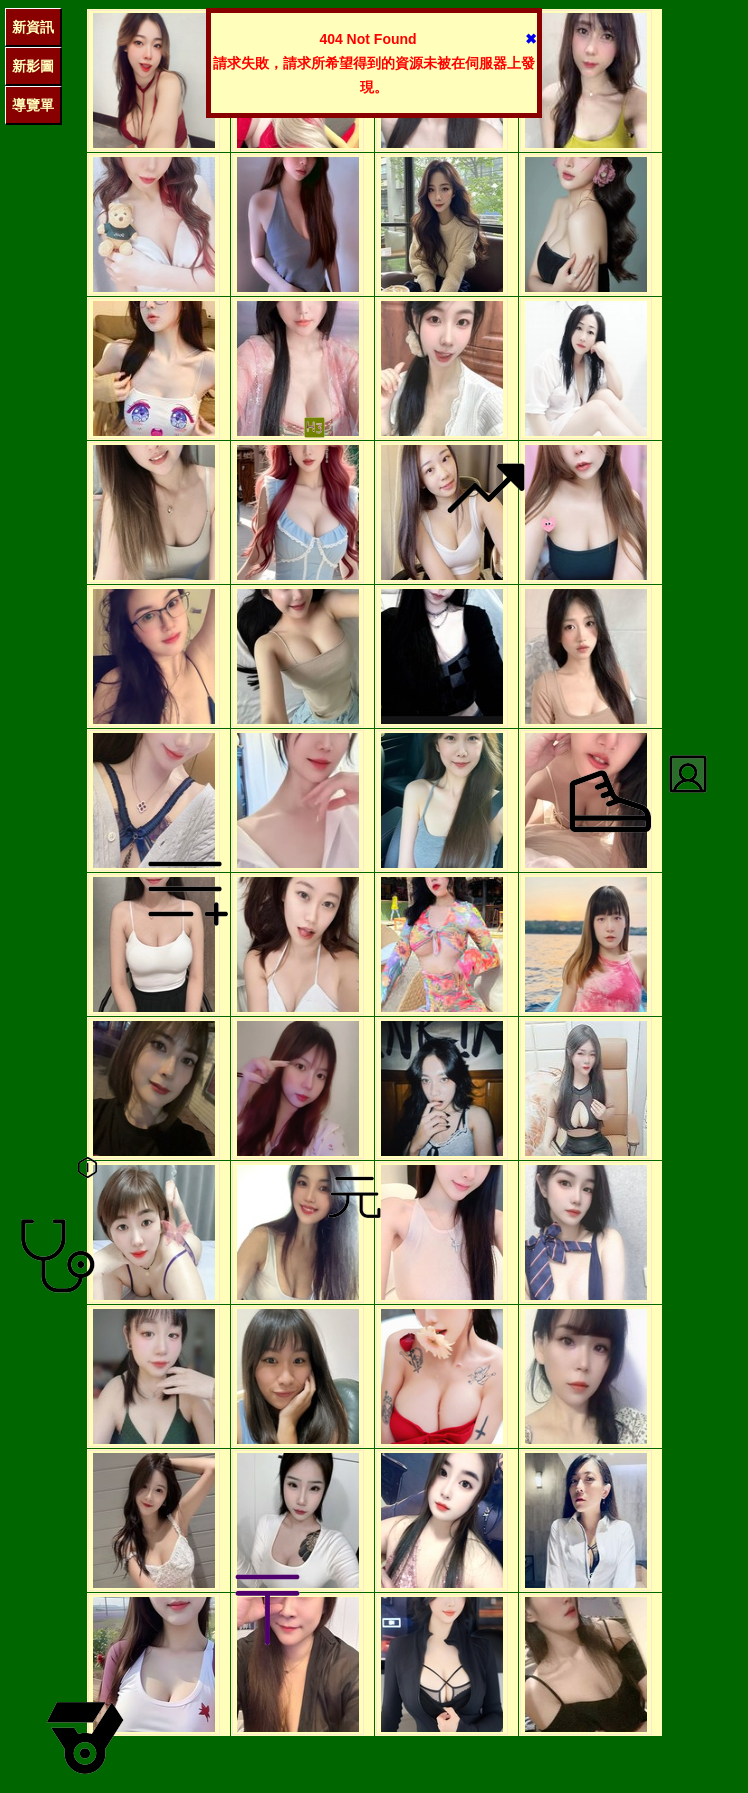 The height and width of the screenshot is (1793, 748). I want to click on view achievements or awards, so click(85, 1738).